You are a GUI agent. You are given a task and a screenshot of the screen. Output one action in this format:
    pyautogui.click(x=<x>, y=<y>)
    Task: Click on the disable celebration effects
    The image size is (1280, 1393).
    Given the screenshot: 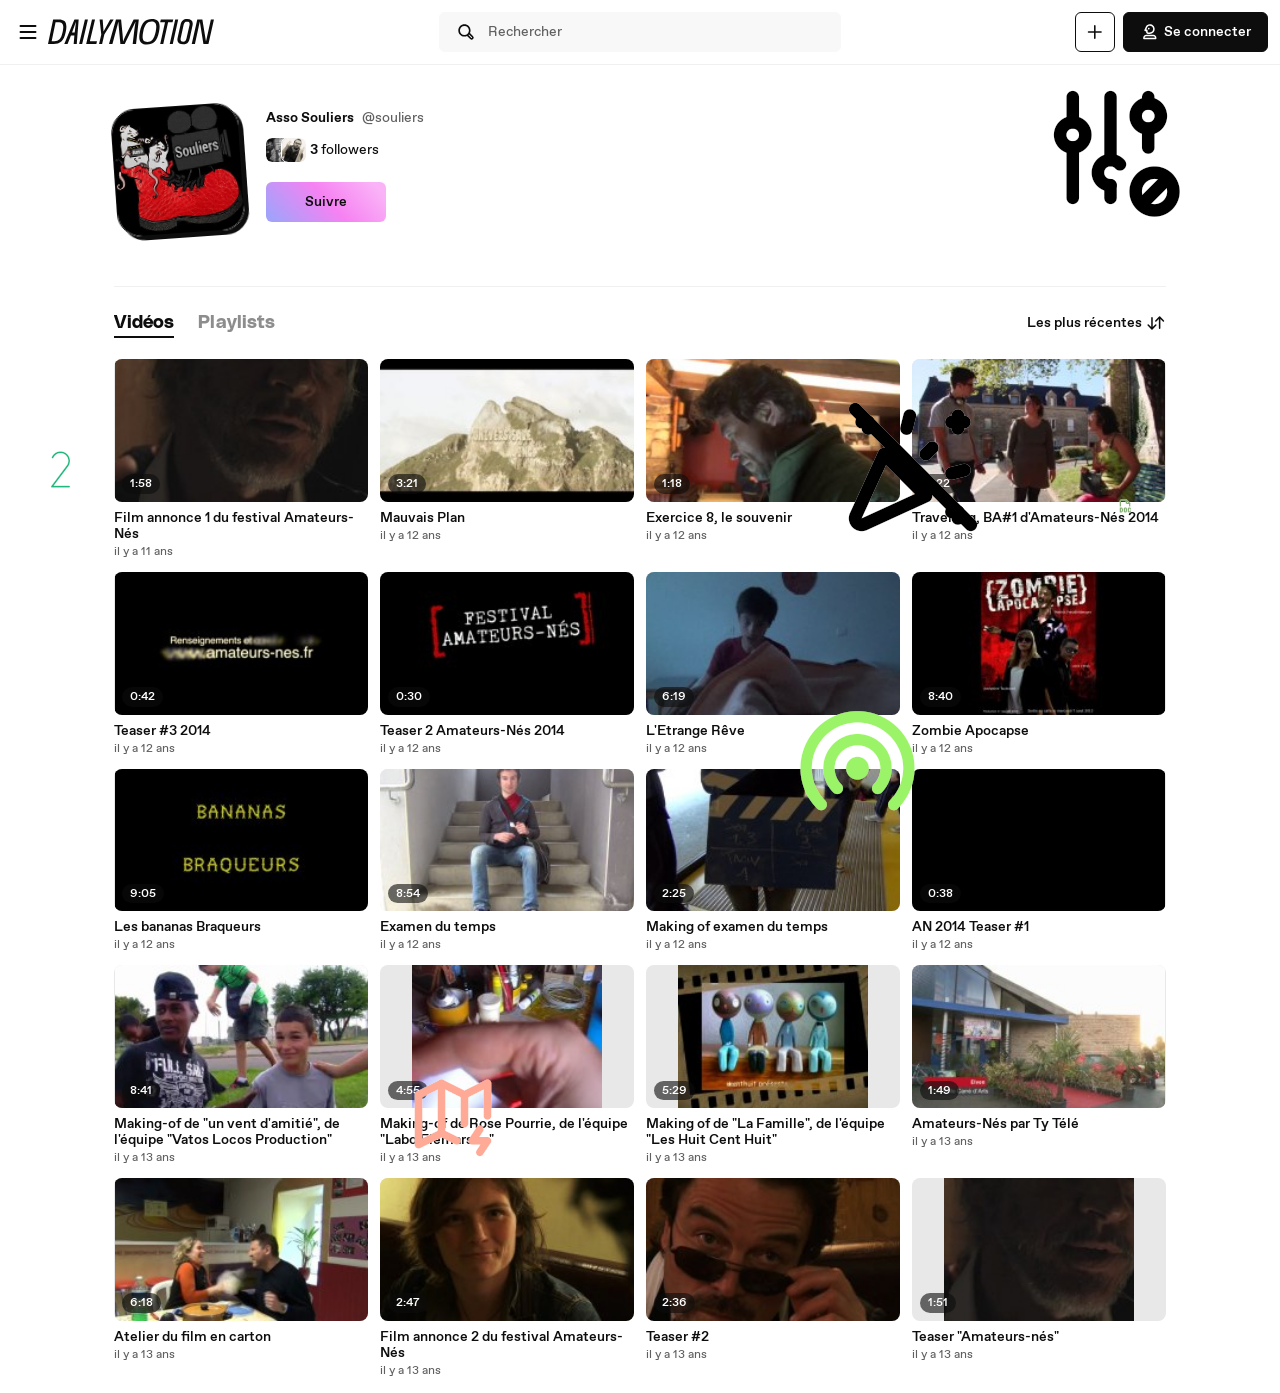 What is the action you would take?
    pyautogui.click(x=913, y=467)
    